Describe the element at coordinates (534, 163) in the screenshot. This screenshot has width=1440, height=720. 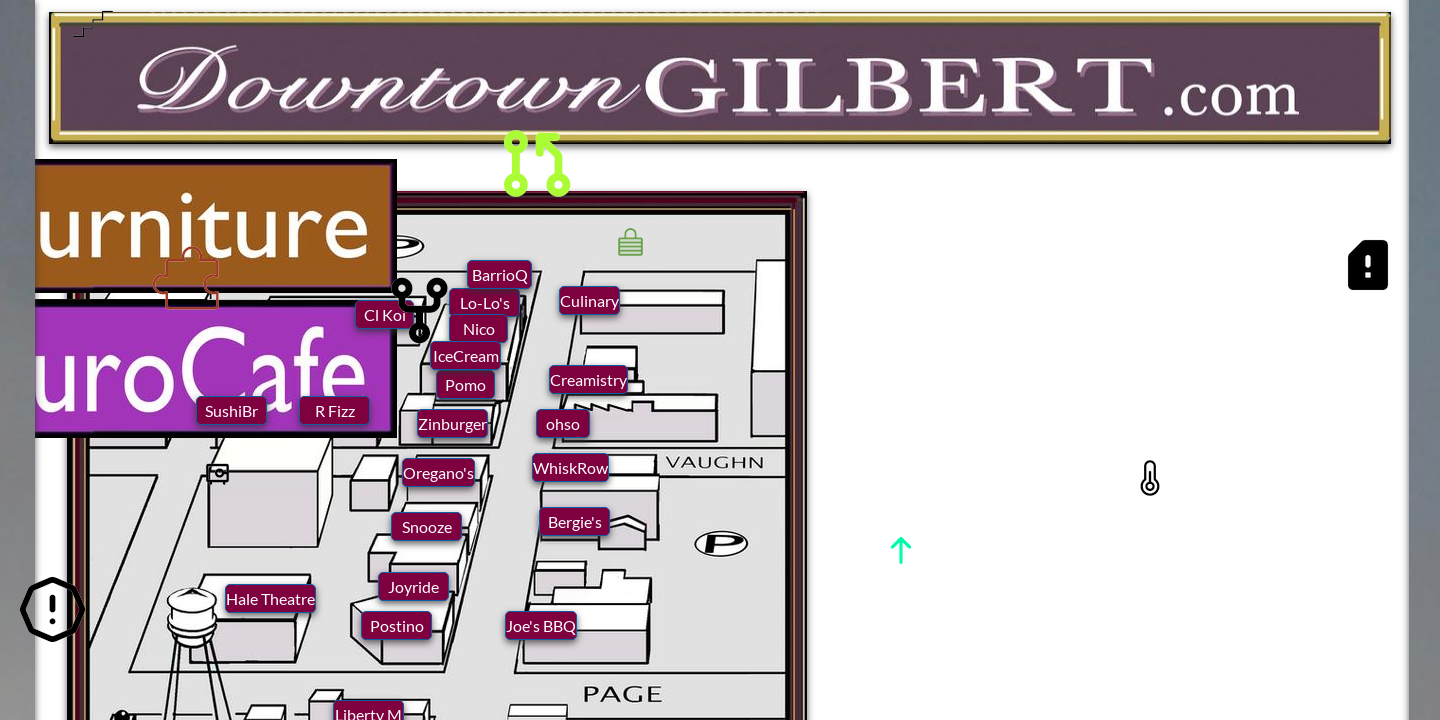
I see `create a new pull request` at that location.